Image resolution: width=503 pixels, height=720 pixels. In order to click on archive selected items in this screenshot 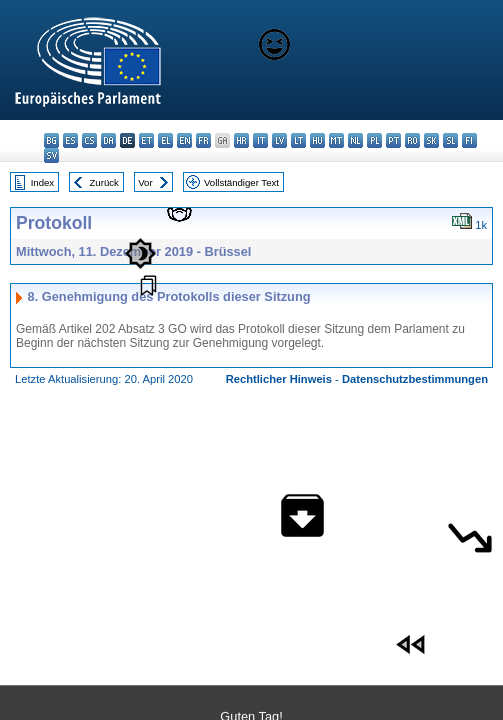, I will do `click(302, 515)`.